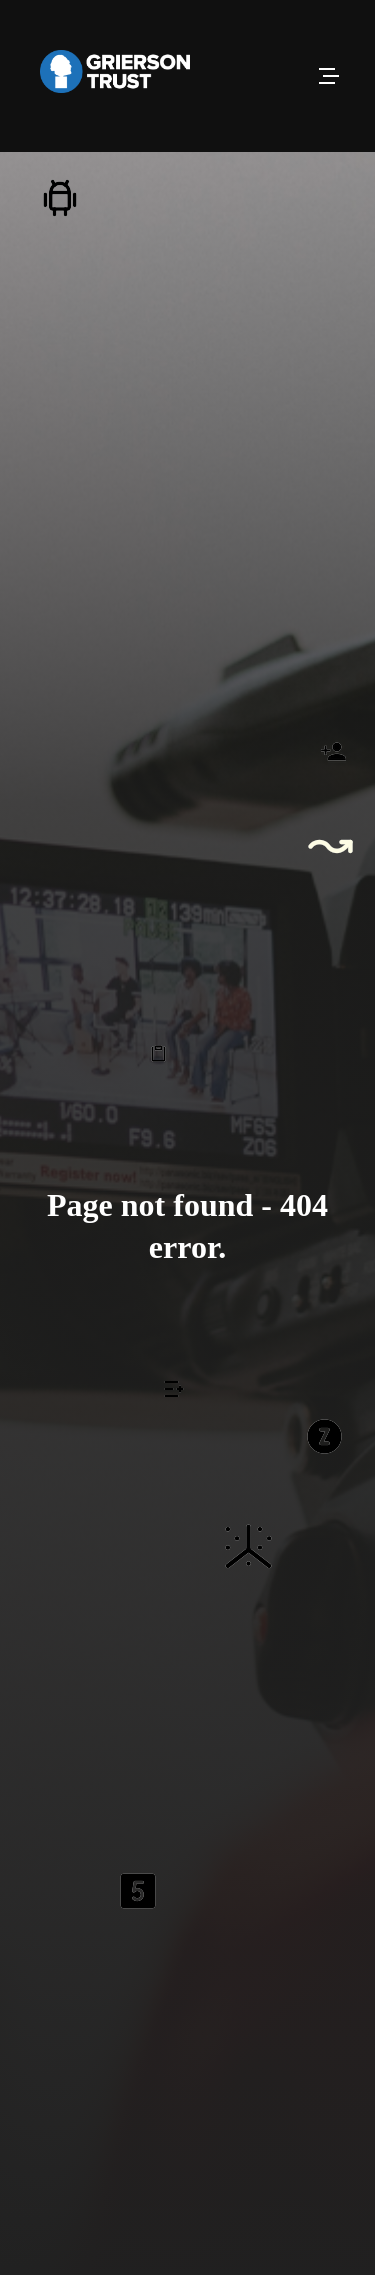 The image size is (375, 2275). Describe the element at coordinates (248, 1547) in the screenshot. I see `view 3D scatter plot visualization` at that location.